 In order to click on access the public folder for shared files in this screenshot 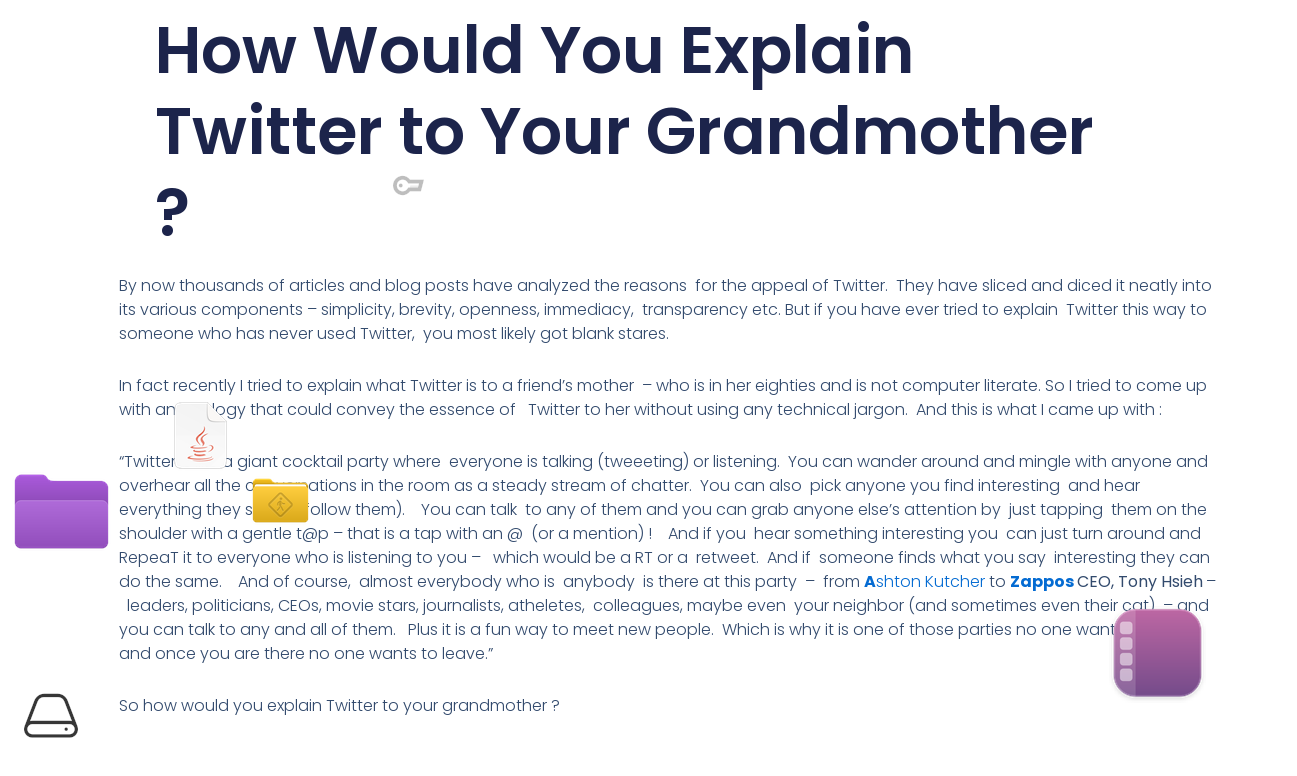, I will do `click(280, 500)`.